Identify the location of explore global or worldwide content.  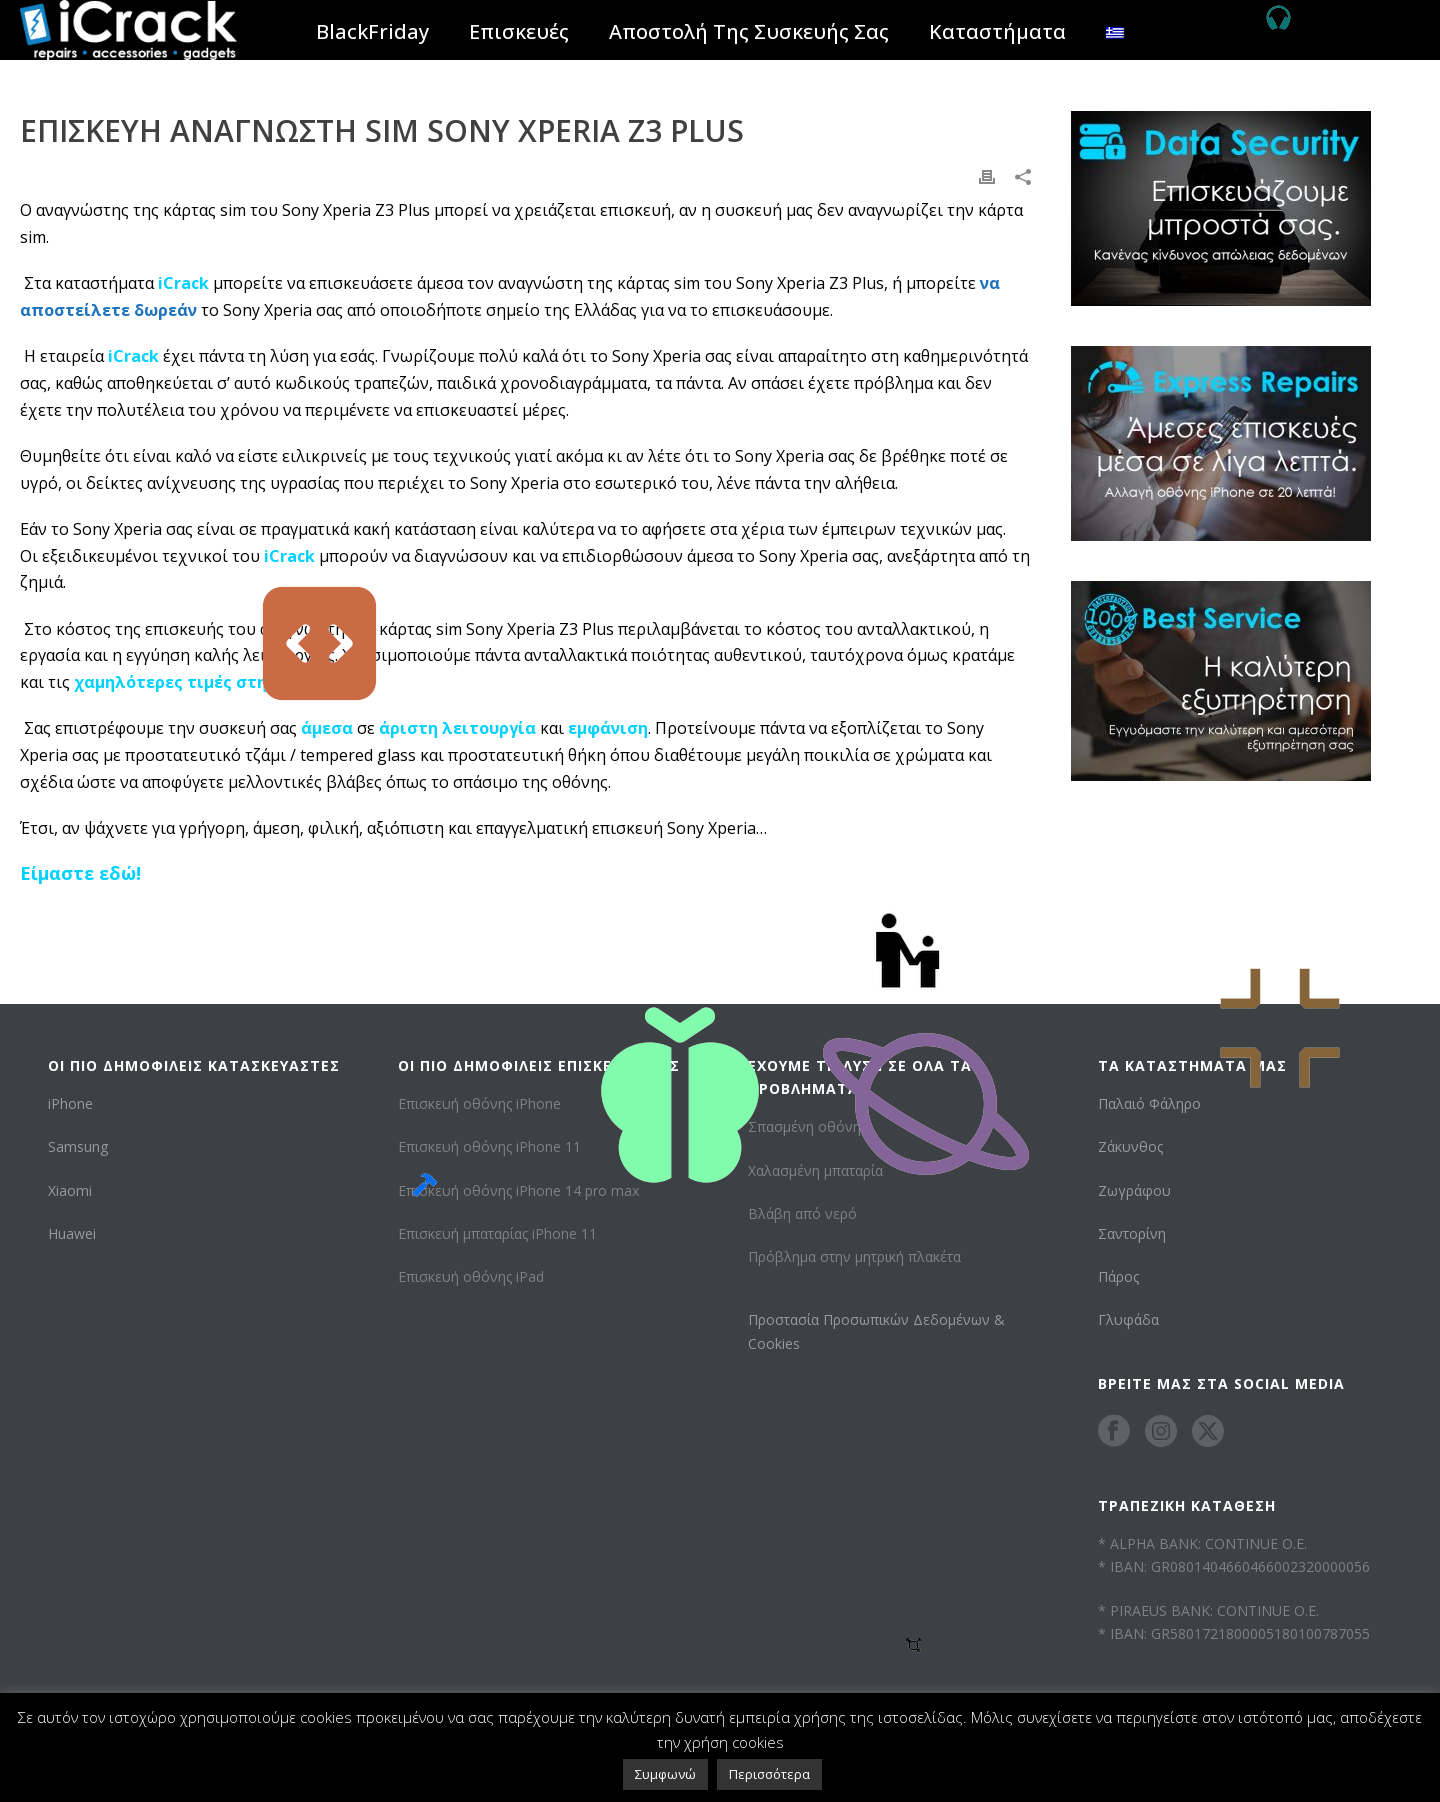
(926, 1104).